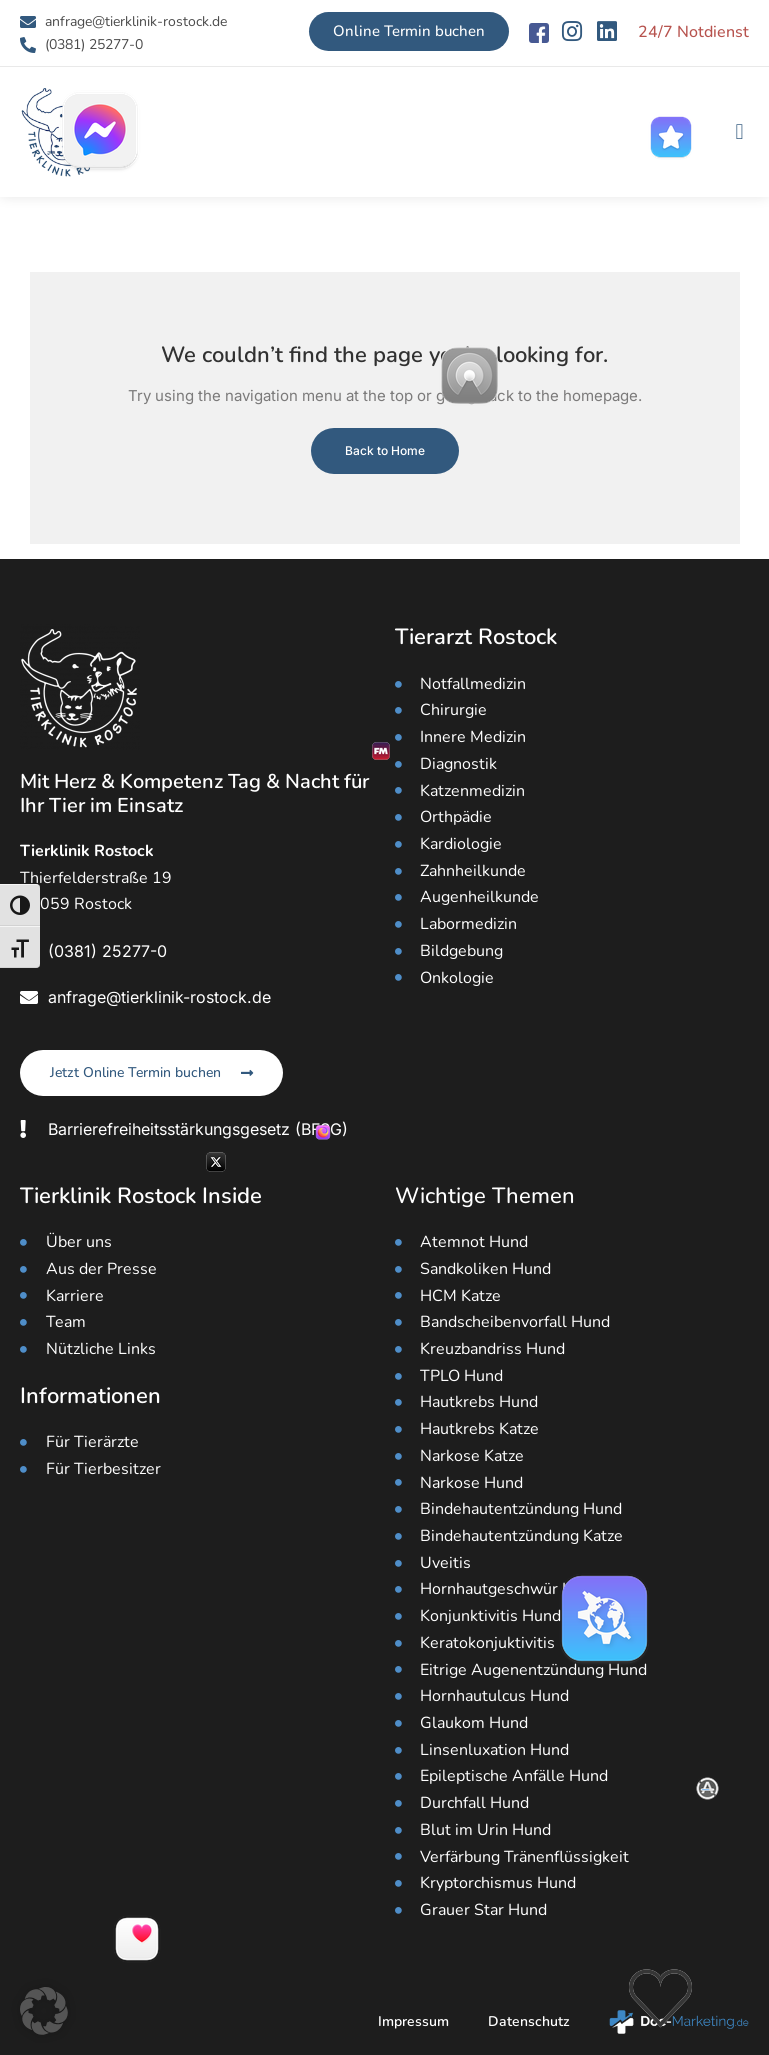 The width and height of the screenshot is (769, 2055). Describe the element at coordinates (707, 1788) in the screenshot. I see `check for available software updates` at that location.